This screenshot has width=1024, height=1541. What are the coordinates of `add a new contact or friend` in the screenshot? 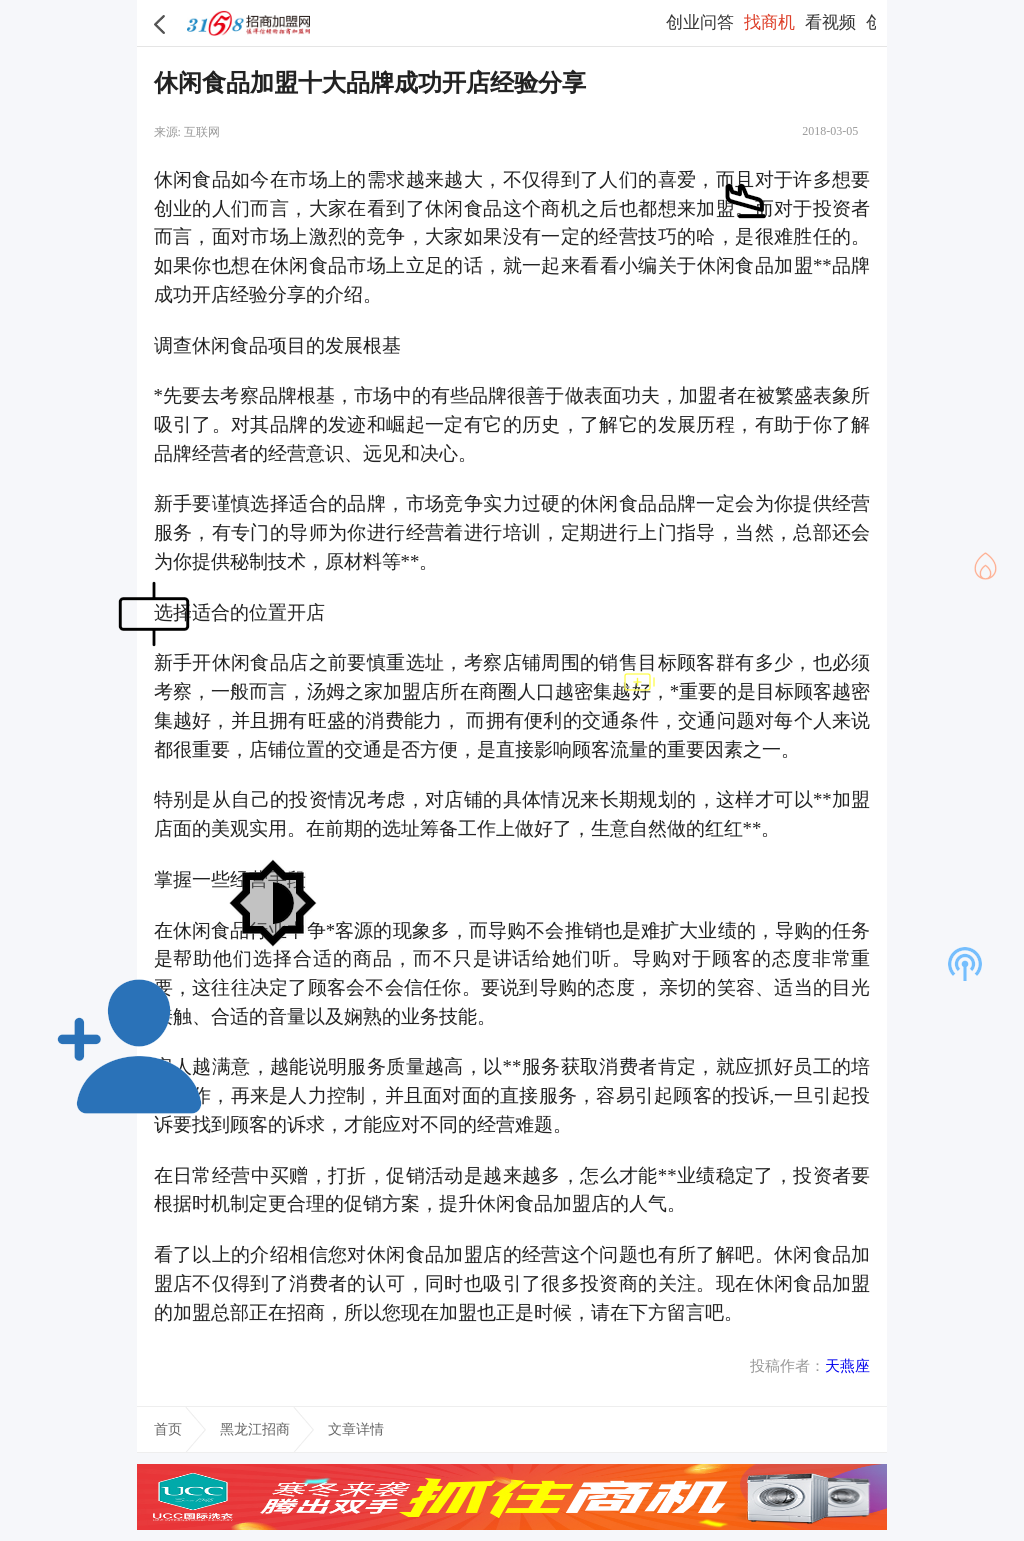 It's located at (129, 1046).